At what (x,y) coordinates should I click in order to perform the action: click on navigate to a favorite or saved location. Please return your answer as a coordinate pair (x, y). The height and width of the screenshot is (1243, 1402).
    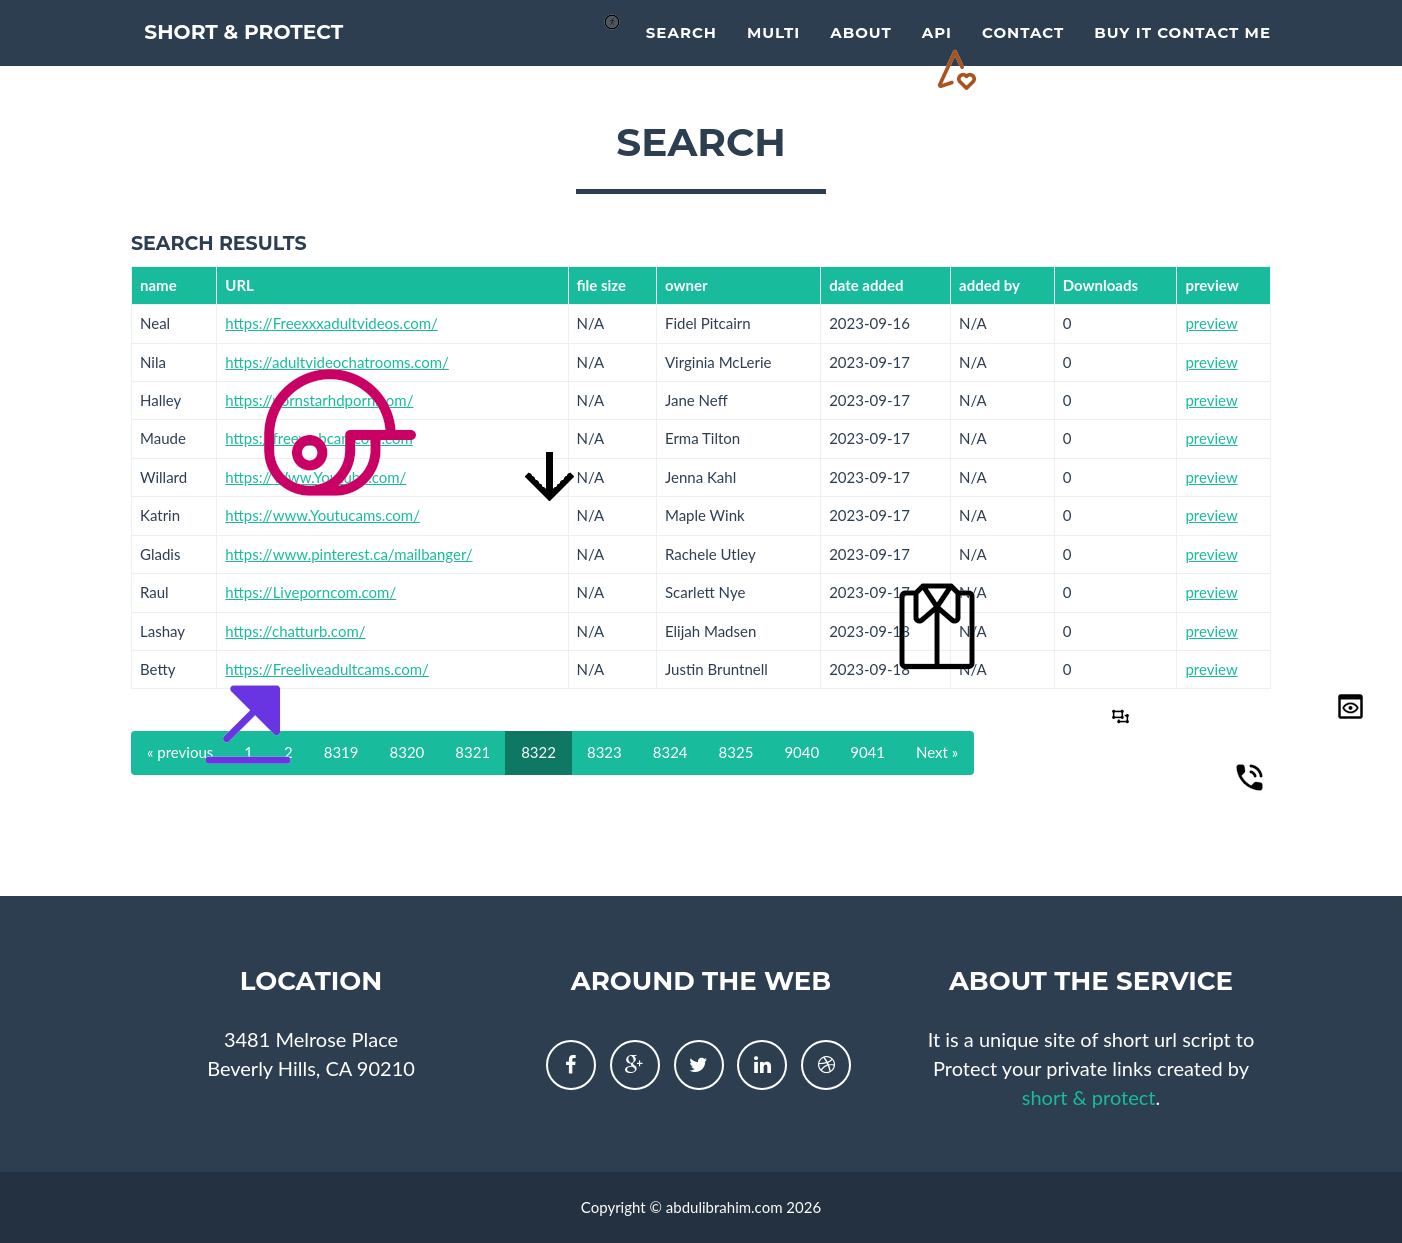
    Looking at the image, I should click on (955, 69).